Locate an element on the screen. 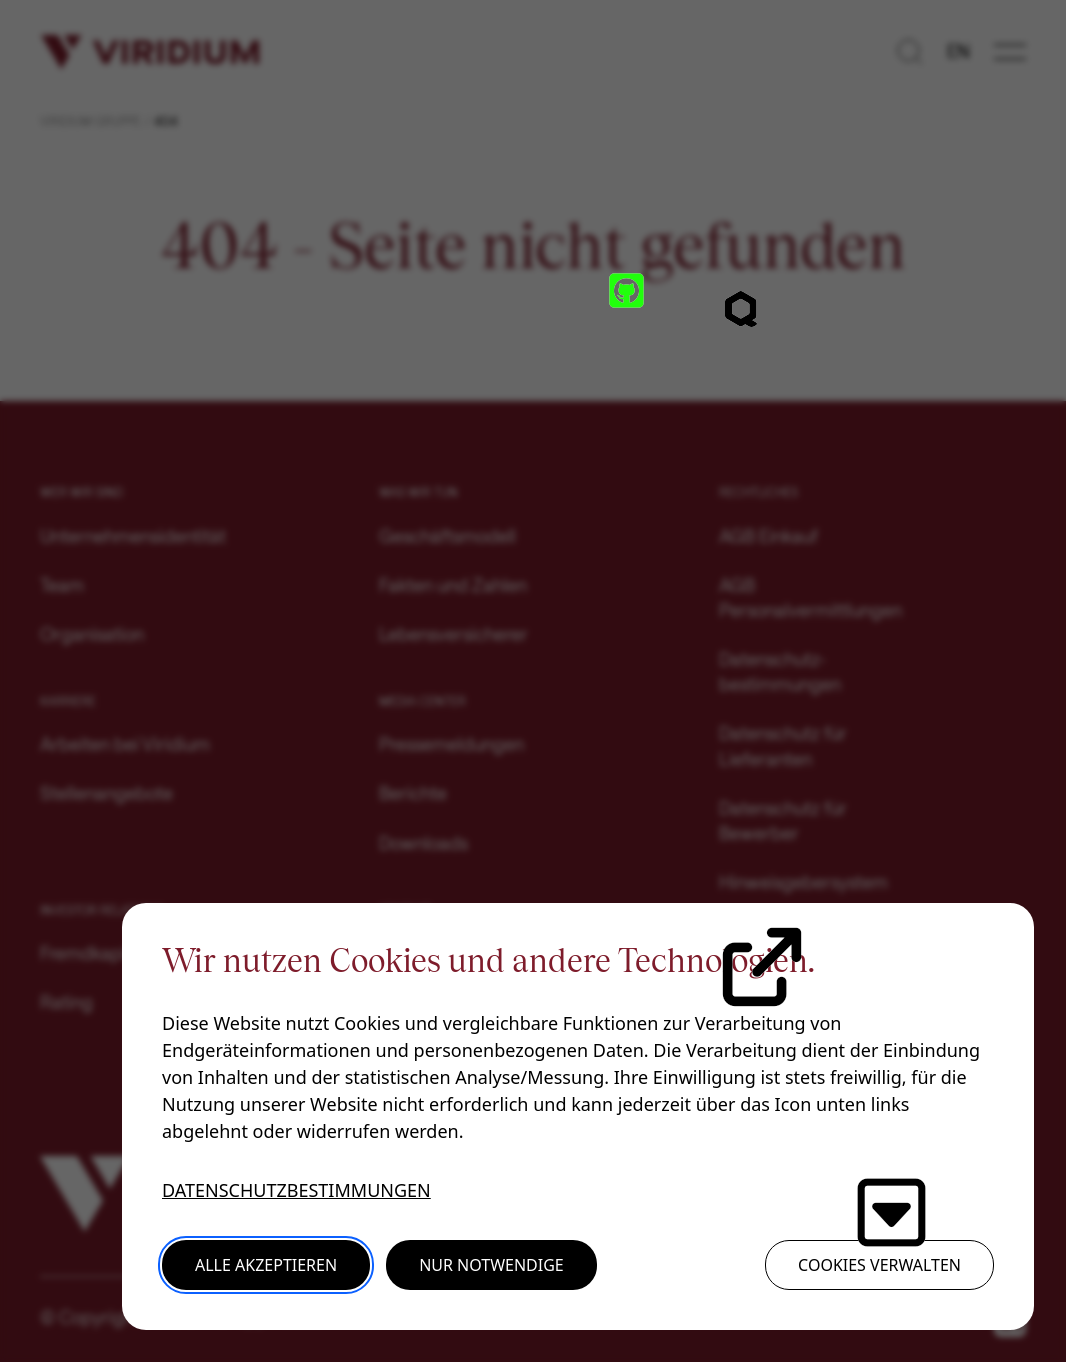 The image size is (1066, 1362). link to github repository is located at coordinates (626, 290).